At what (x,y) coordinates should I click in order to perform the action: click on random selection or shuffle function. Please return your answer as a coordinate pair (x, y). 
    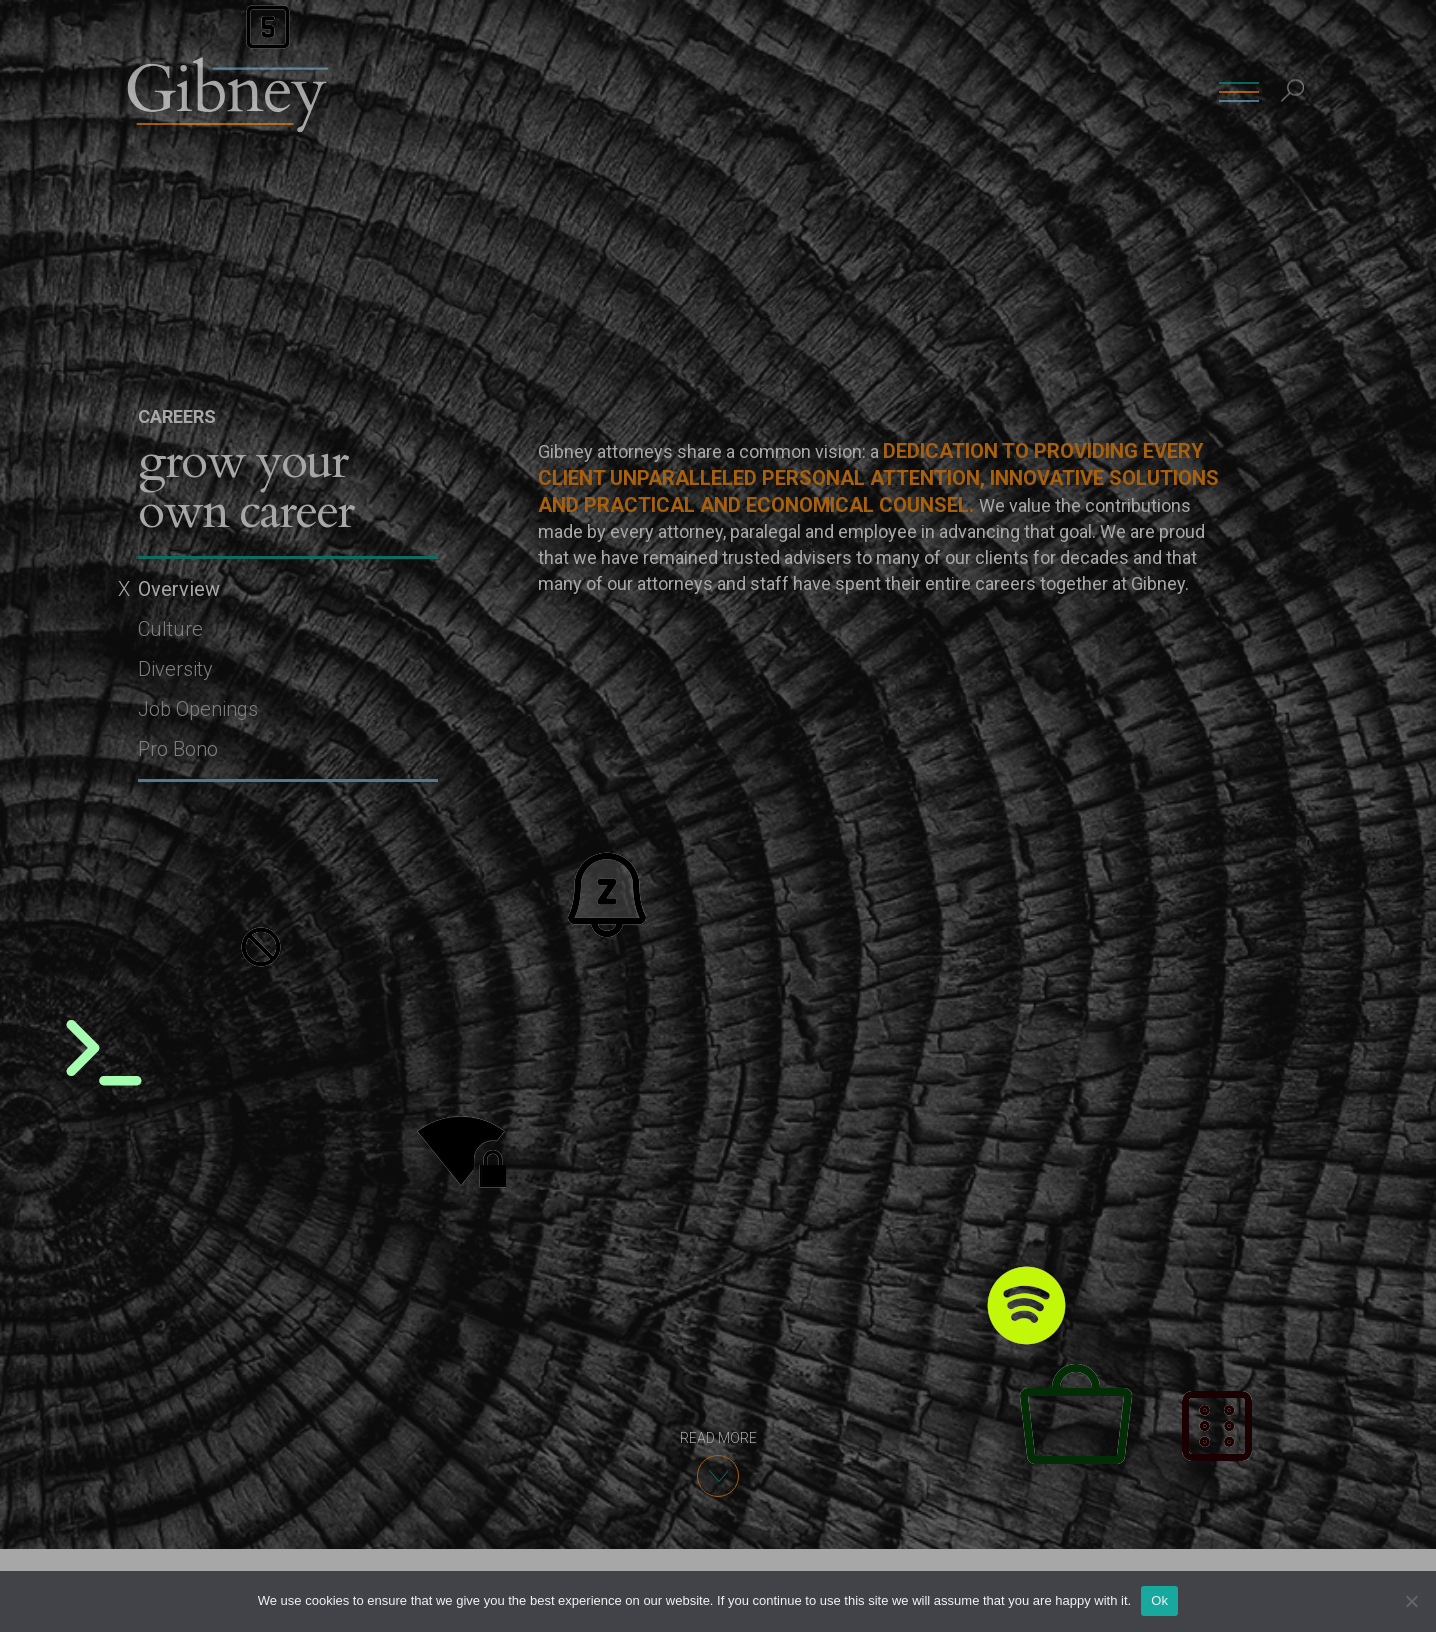
    Looking at the image, I should click on (1217, 1426).